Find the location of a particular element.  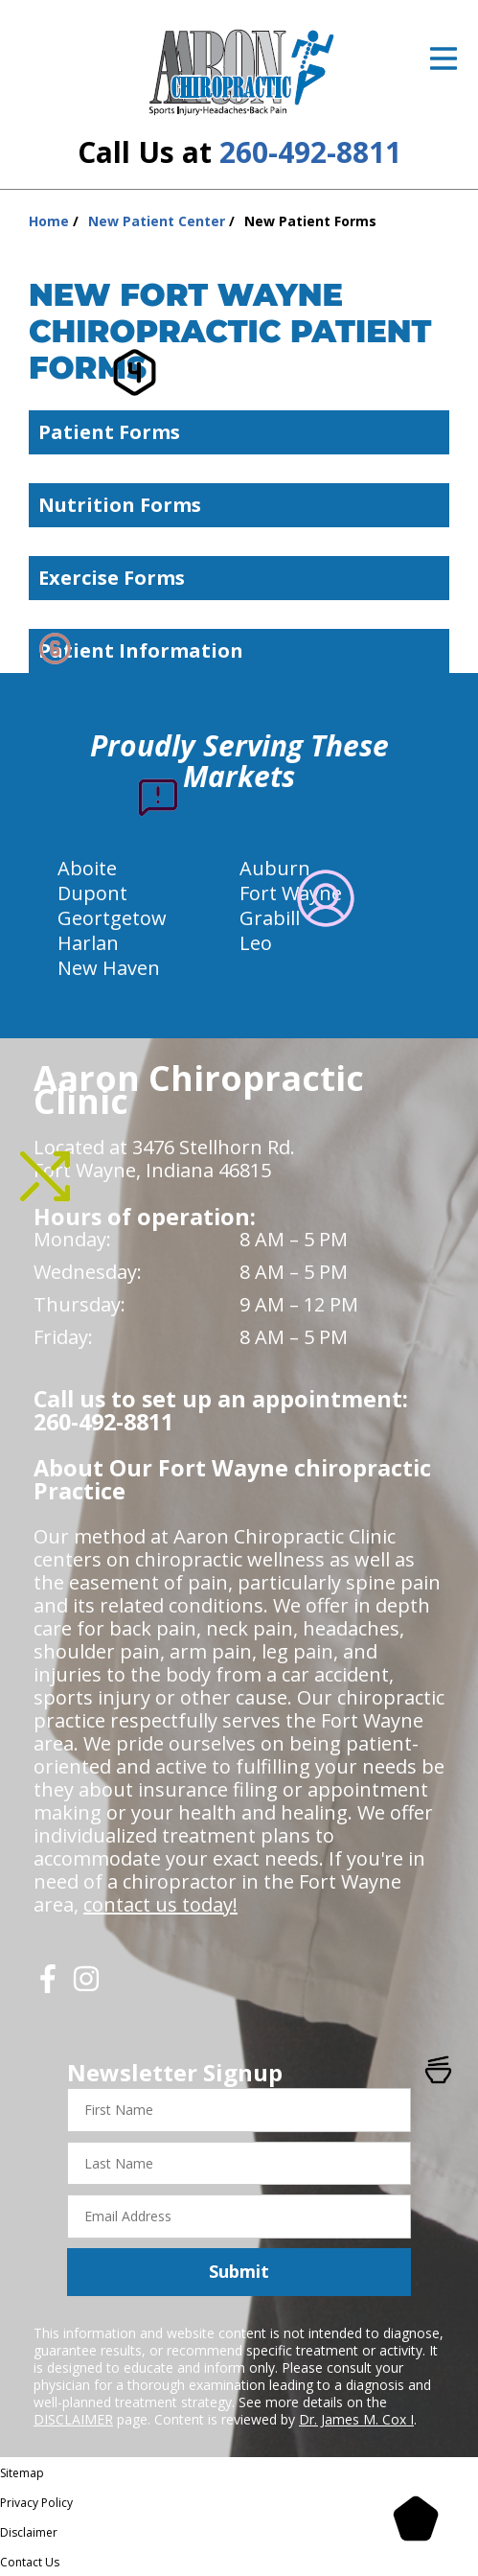

swap or exchange items is located at coordinates (45, 1176).